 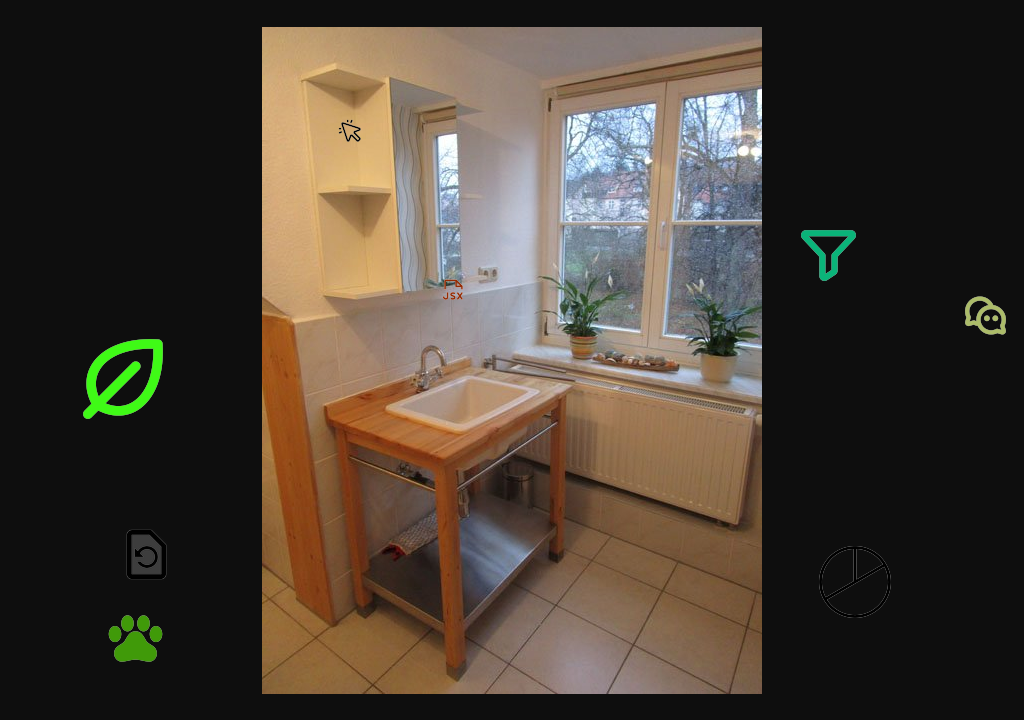 What do you see at coordinates (351, 132) in the screenshot?
I see `click or tap to interact` at bounding box center [351, 132].